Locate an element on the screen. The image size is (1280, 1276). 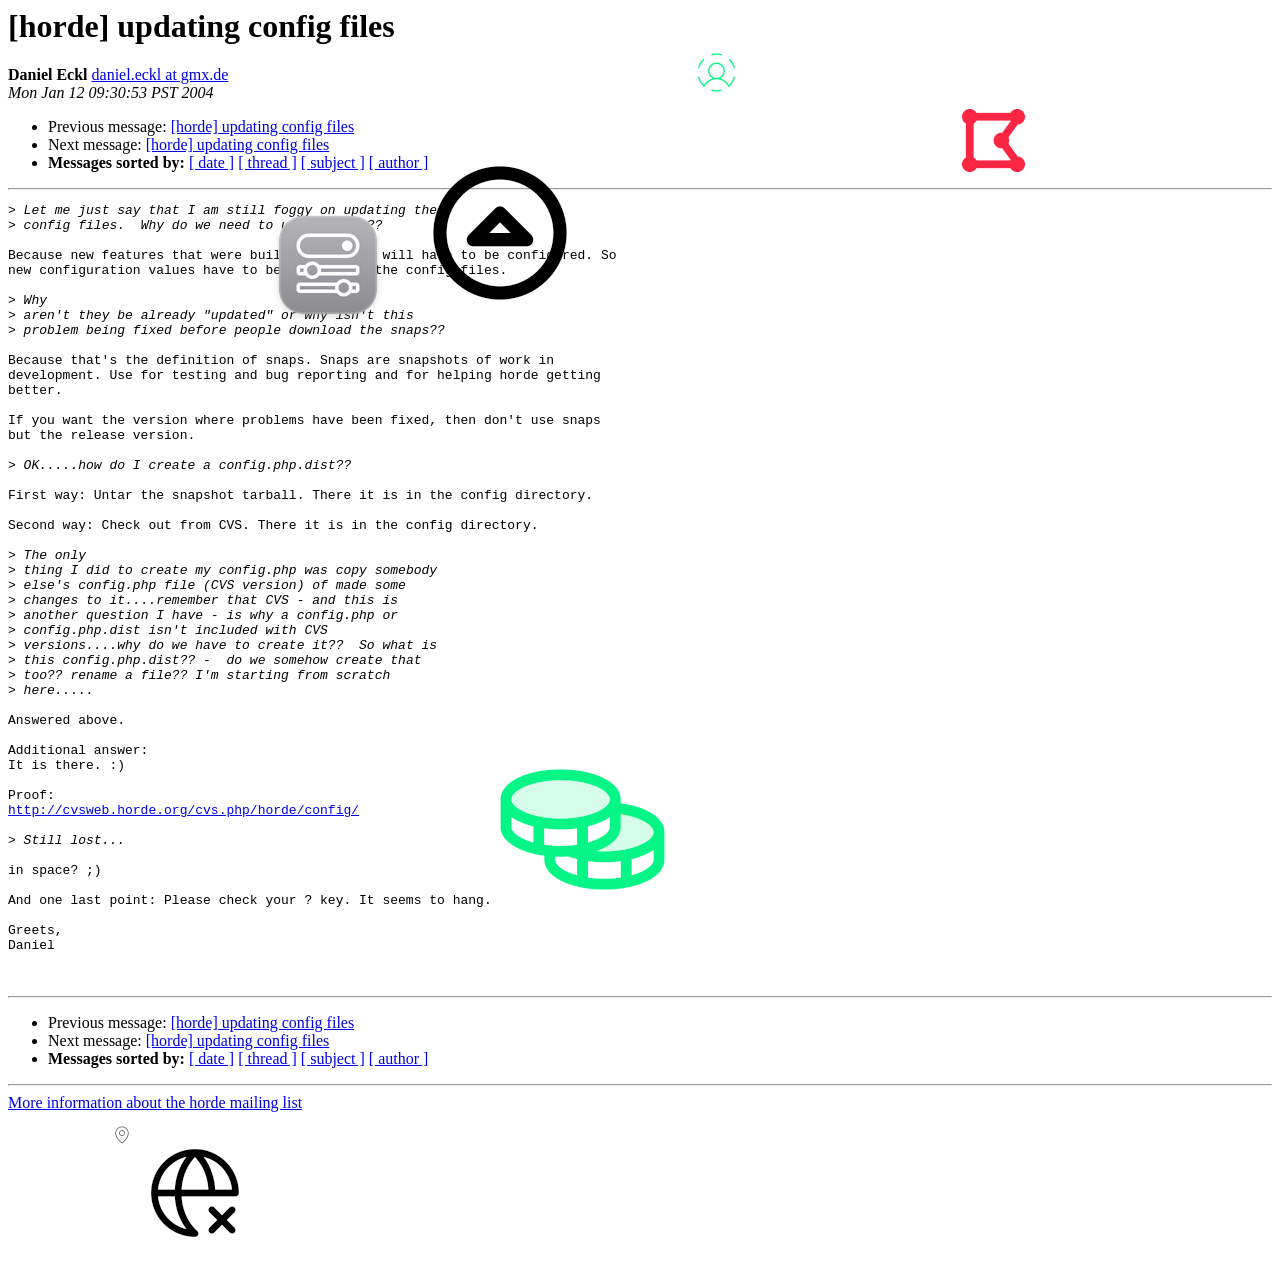
scroll to top of page is located at coordinates (500, 233).